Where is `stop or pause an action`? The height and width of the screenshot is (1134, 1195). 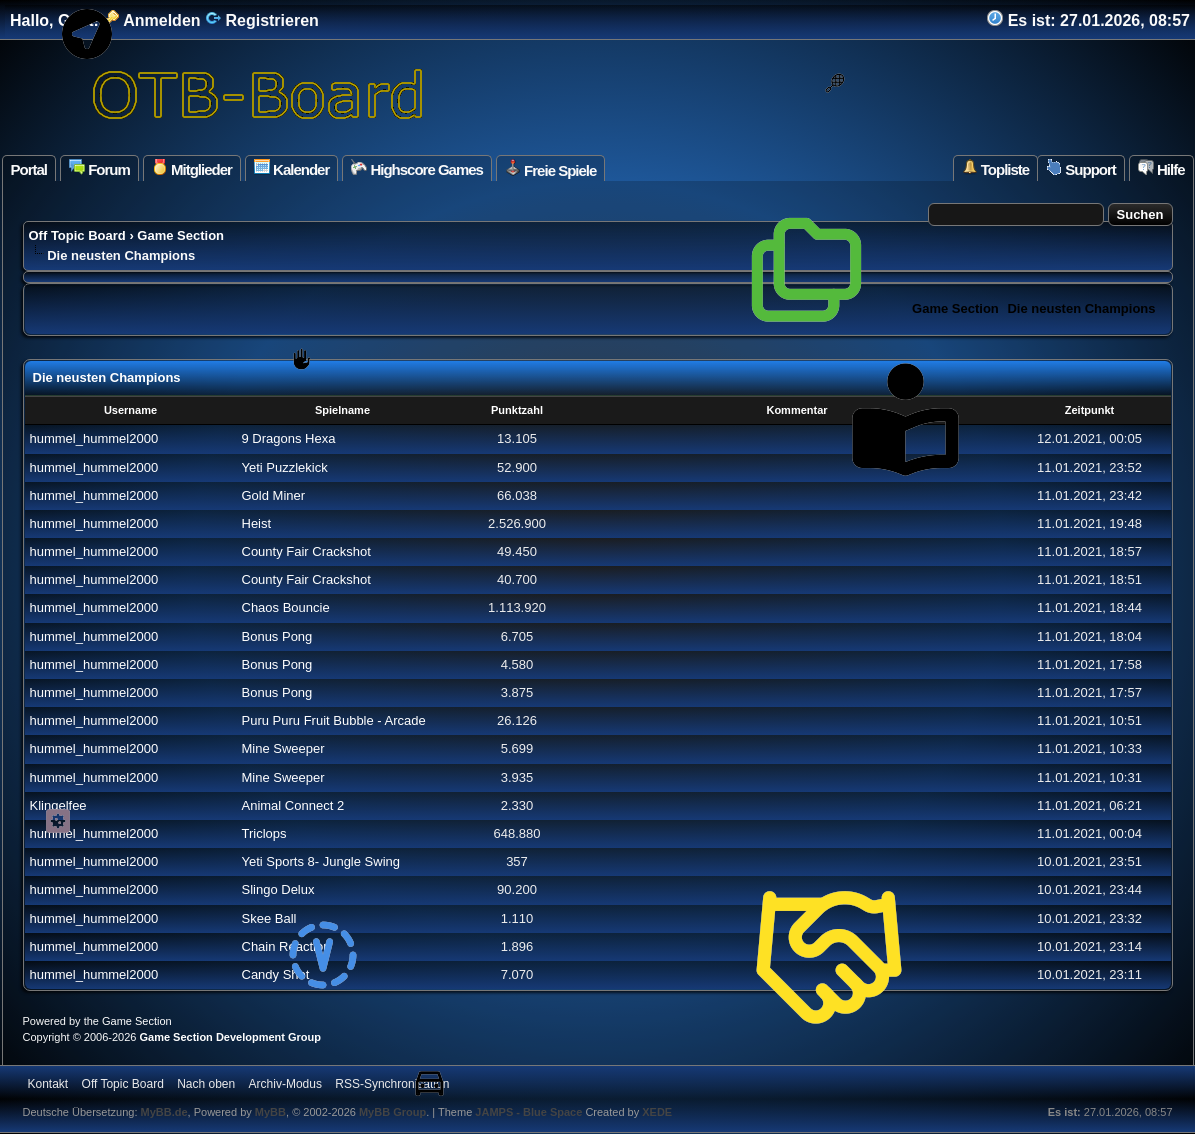
stop or pause an action is located at coordinates (302, 359).